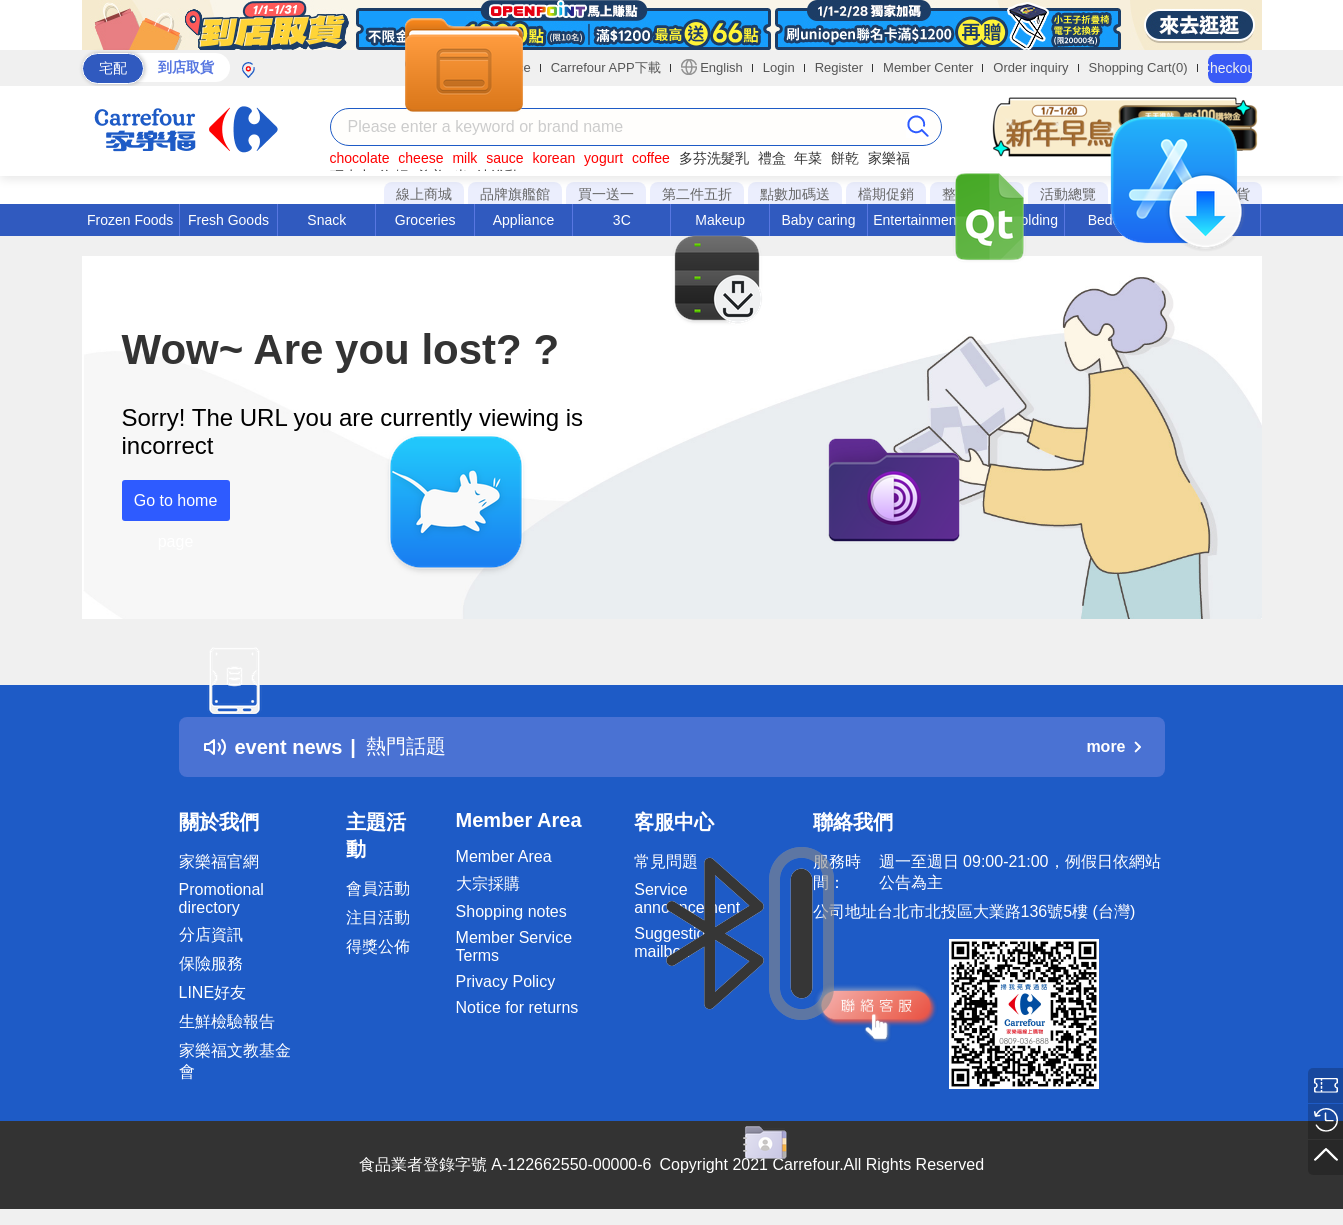 This screenshot has height=1225, width=1343. I want to click on install or download new applications, so click(1174, 180).